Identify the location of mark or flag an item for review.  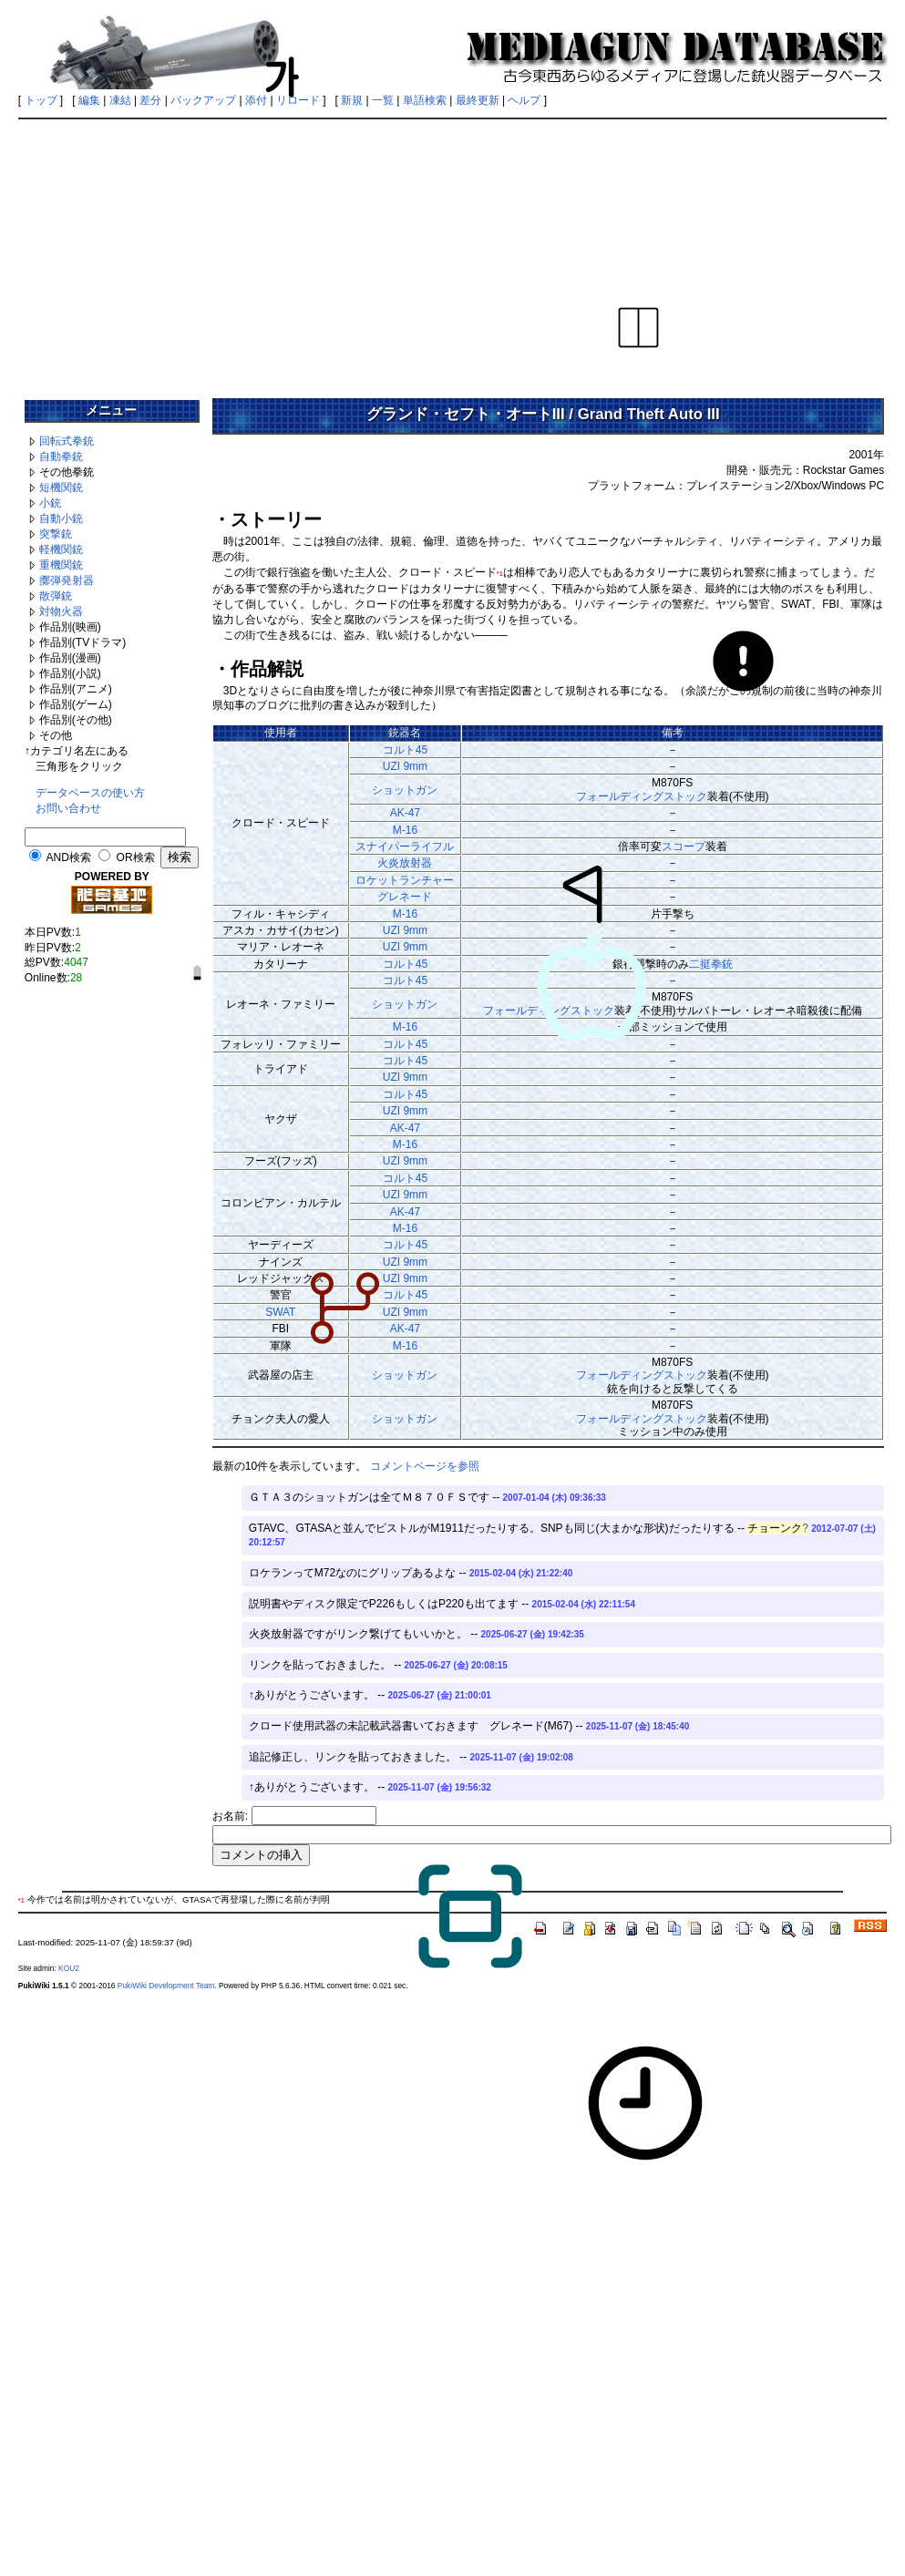
(583, 894).